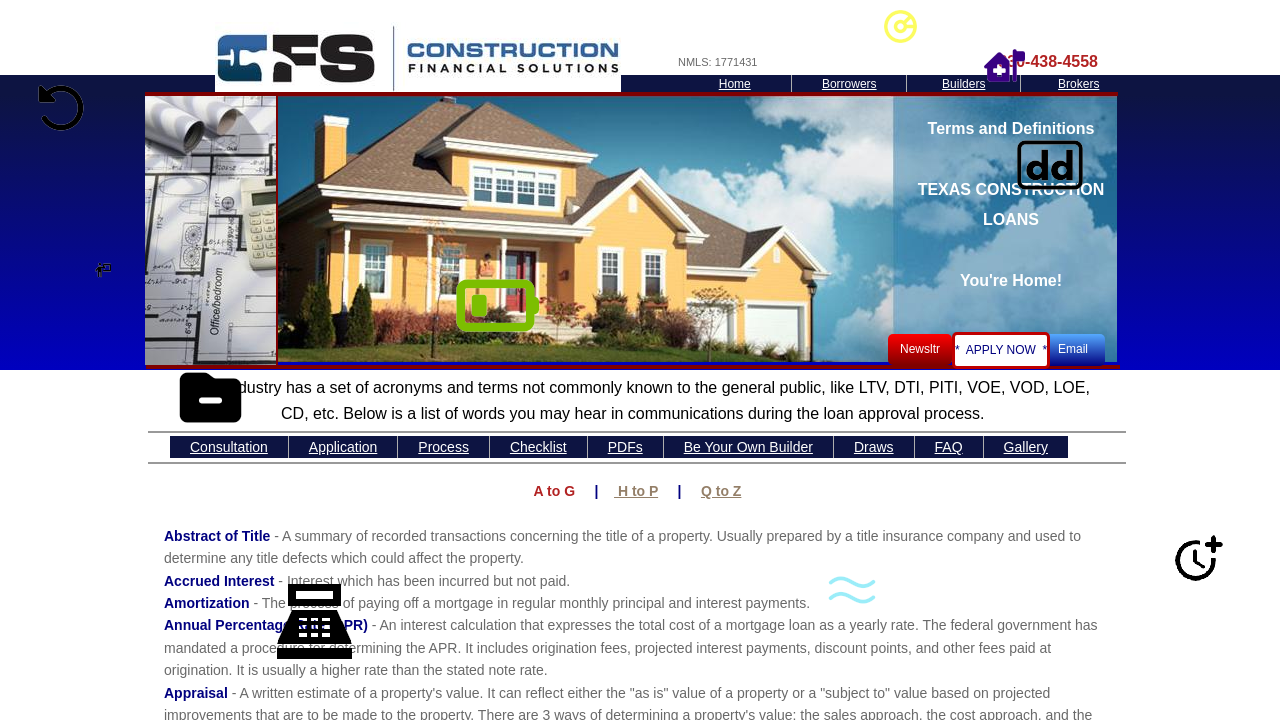 The image size is (1280, 720). Describe the element at coordinates (852, 590) in the screenshot. I see `indicates approximate or estimated value` at that location.